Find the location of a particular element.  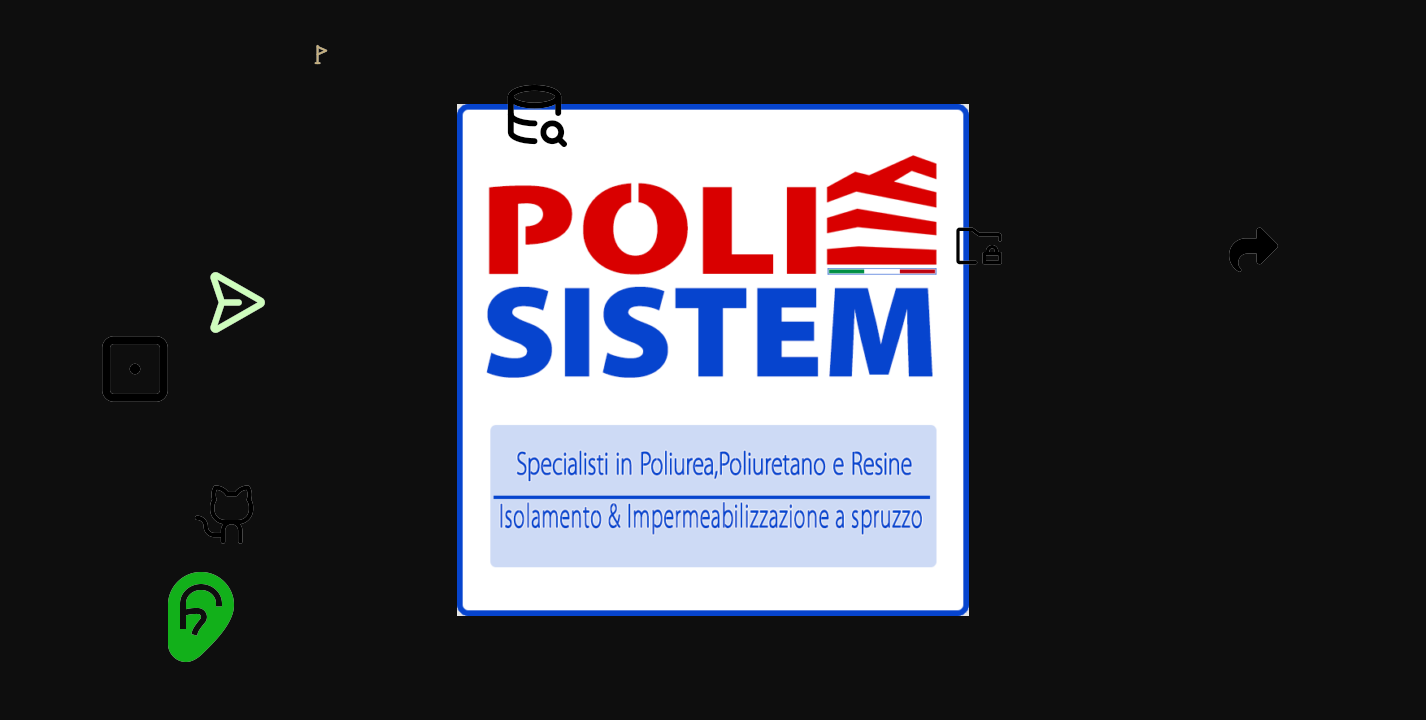

send a message is located at coordinates (234, 302).